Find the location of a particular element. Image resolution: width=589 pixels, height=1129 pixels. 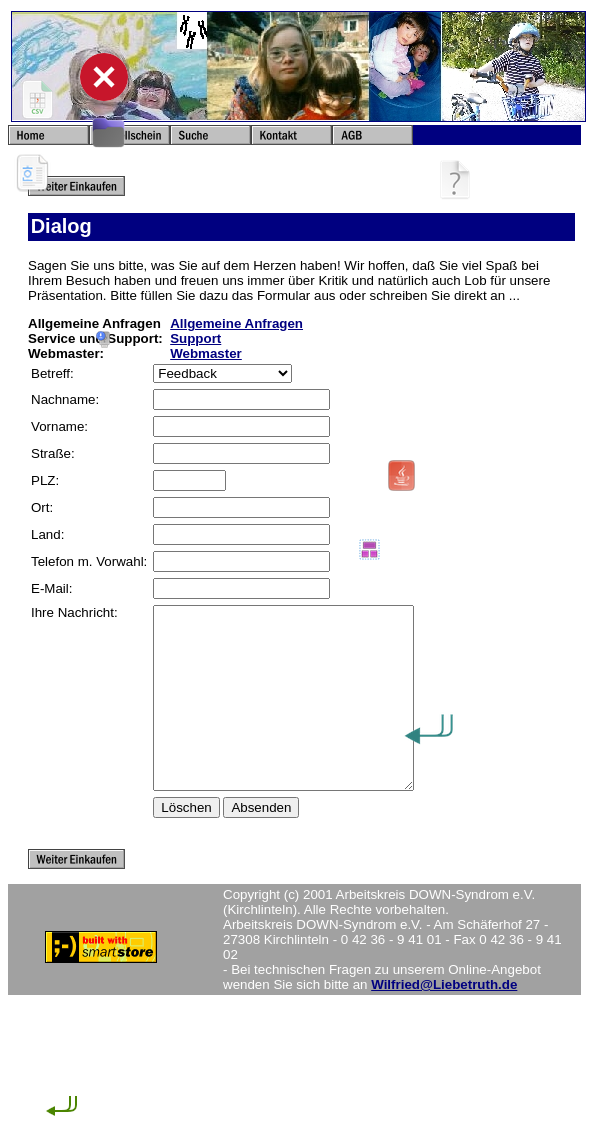

open a CSV spreadsheet file is located at coordinates (37, 99).